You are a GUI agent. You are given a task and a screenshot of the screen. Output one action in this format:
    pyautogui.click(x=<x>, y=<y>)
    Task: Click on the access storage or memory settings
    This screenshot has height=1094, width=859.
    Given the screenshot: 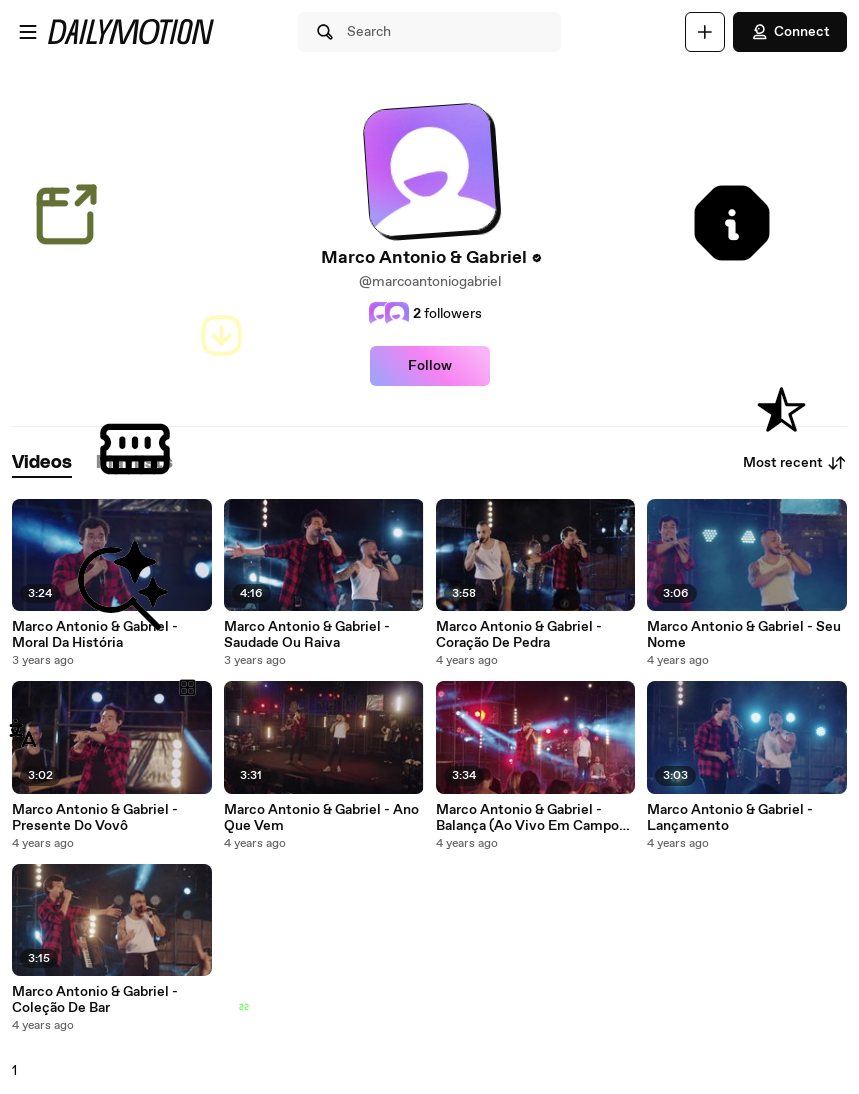 What is the action you would take?
    pyautogui.click(x=135, y=449)
    